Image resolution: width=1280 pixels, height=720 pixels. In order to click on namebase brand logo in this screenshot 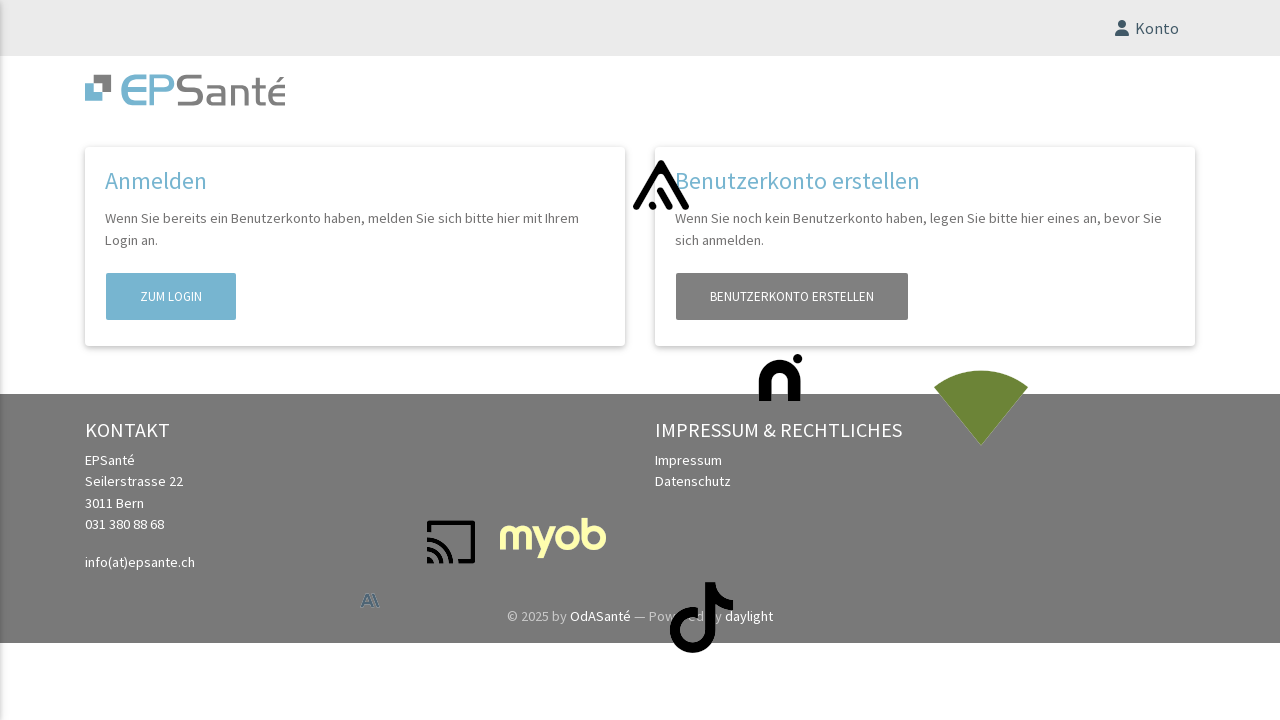, I will do `click(780, 377)`.